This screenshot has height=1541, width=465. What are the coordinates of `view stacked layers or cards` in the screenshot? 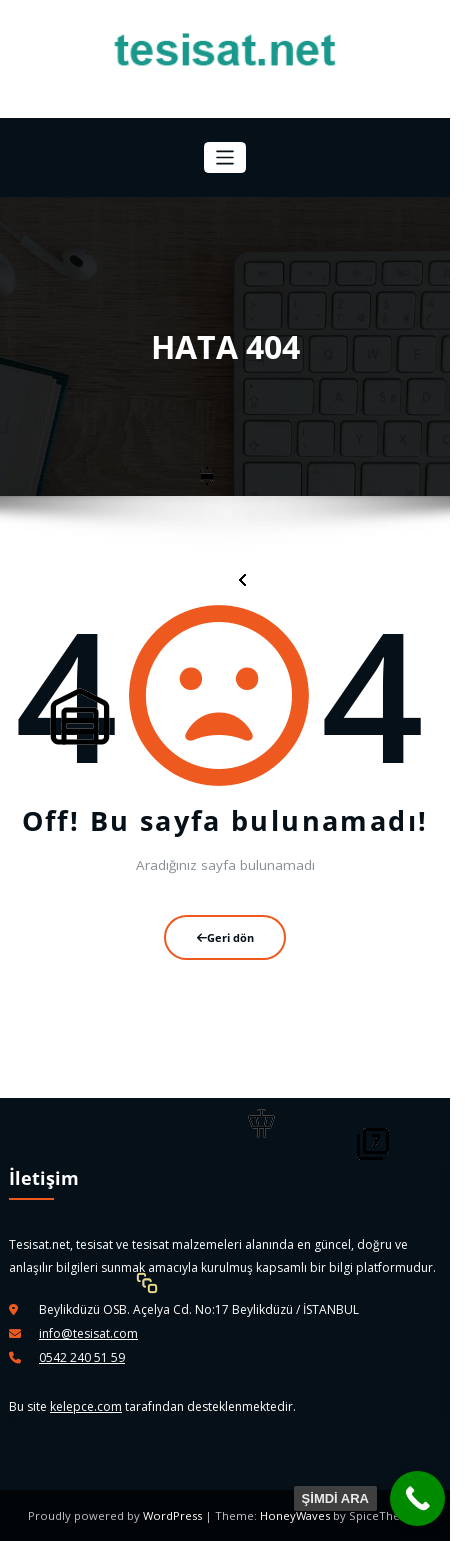 It's located at (147, 1283).